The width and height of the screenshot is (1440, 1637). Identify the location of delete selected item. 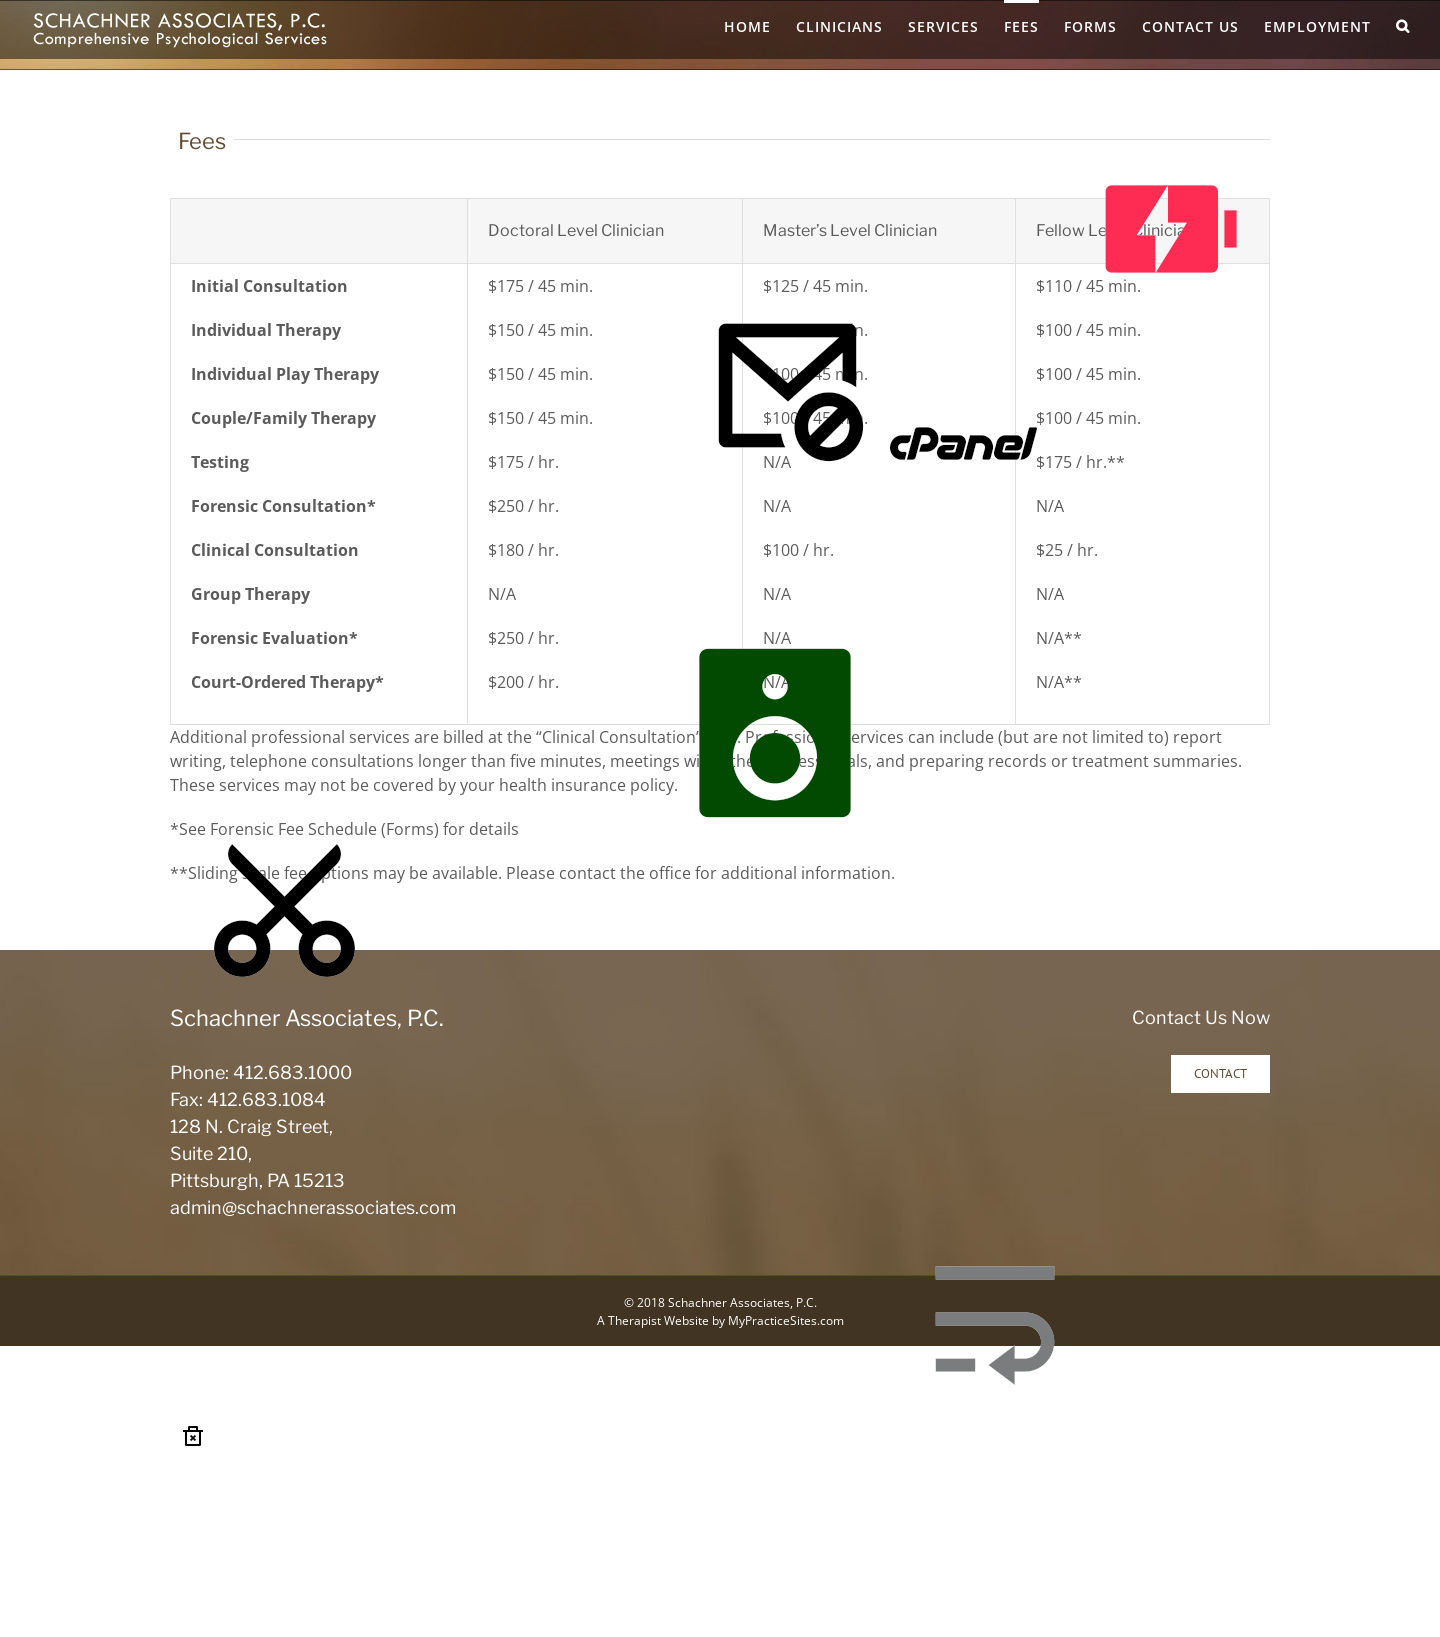
(193, 1436).